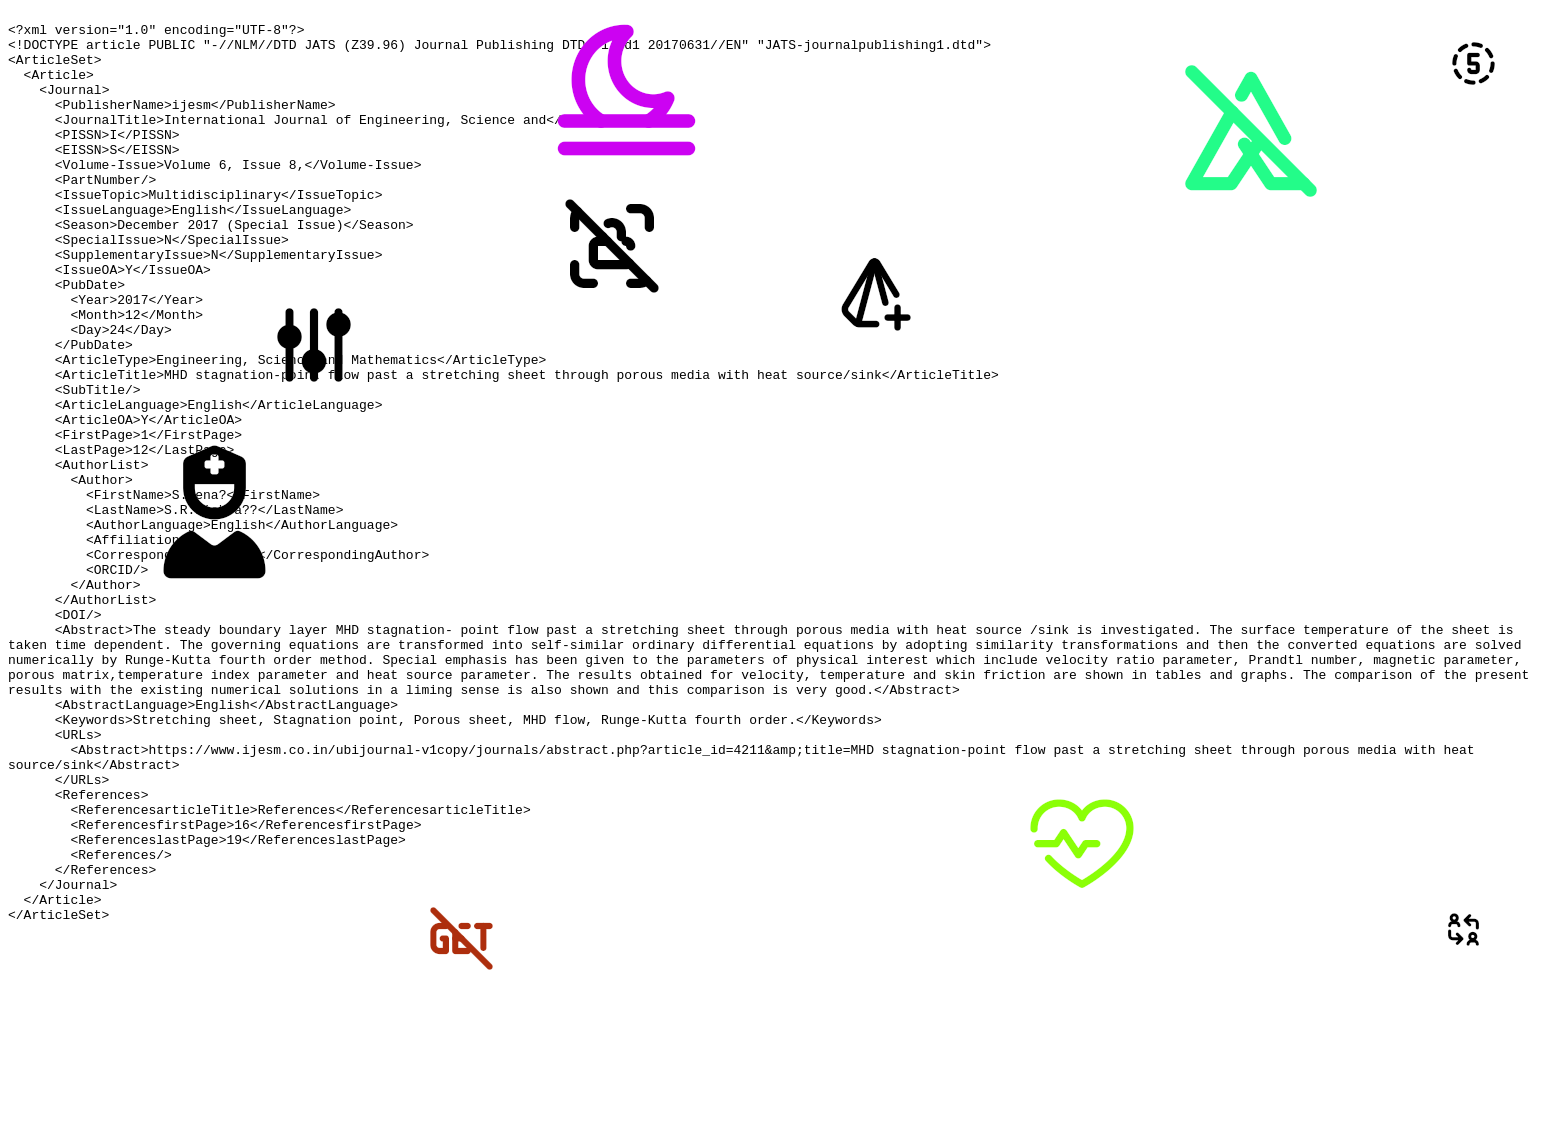 Image resolution: width=1568 pixels, height=1137 pixels. I want to click on camping site unavailable or closed, so click(1251, 131).